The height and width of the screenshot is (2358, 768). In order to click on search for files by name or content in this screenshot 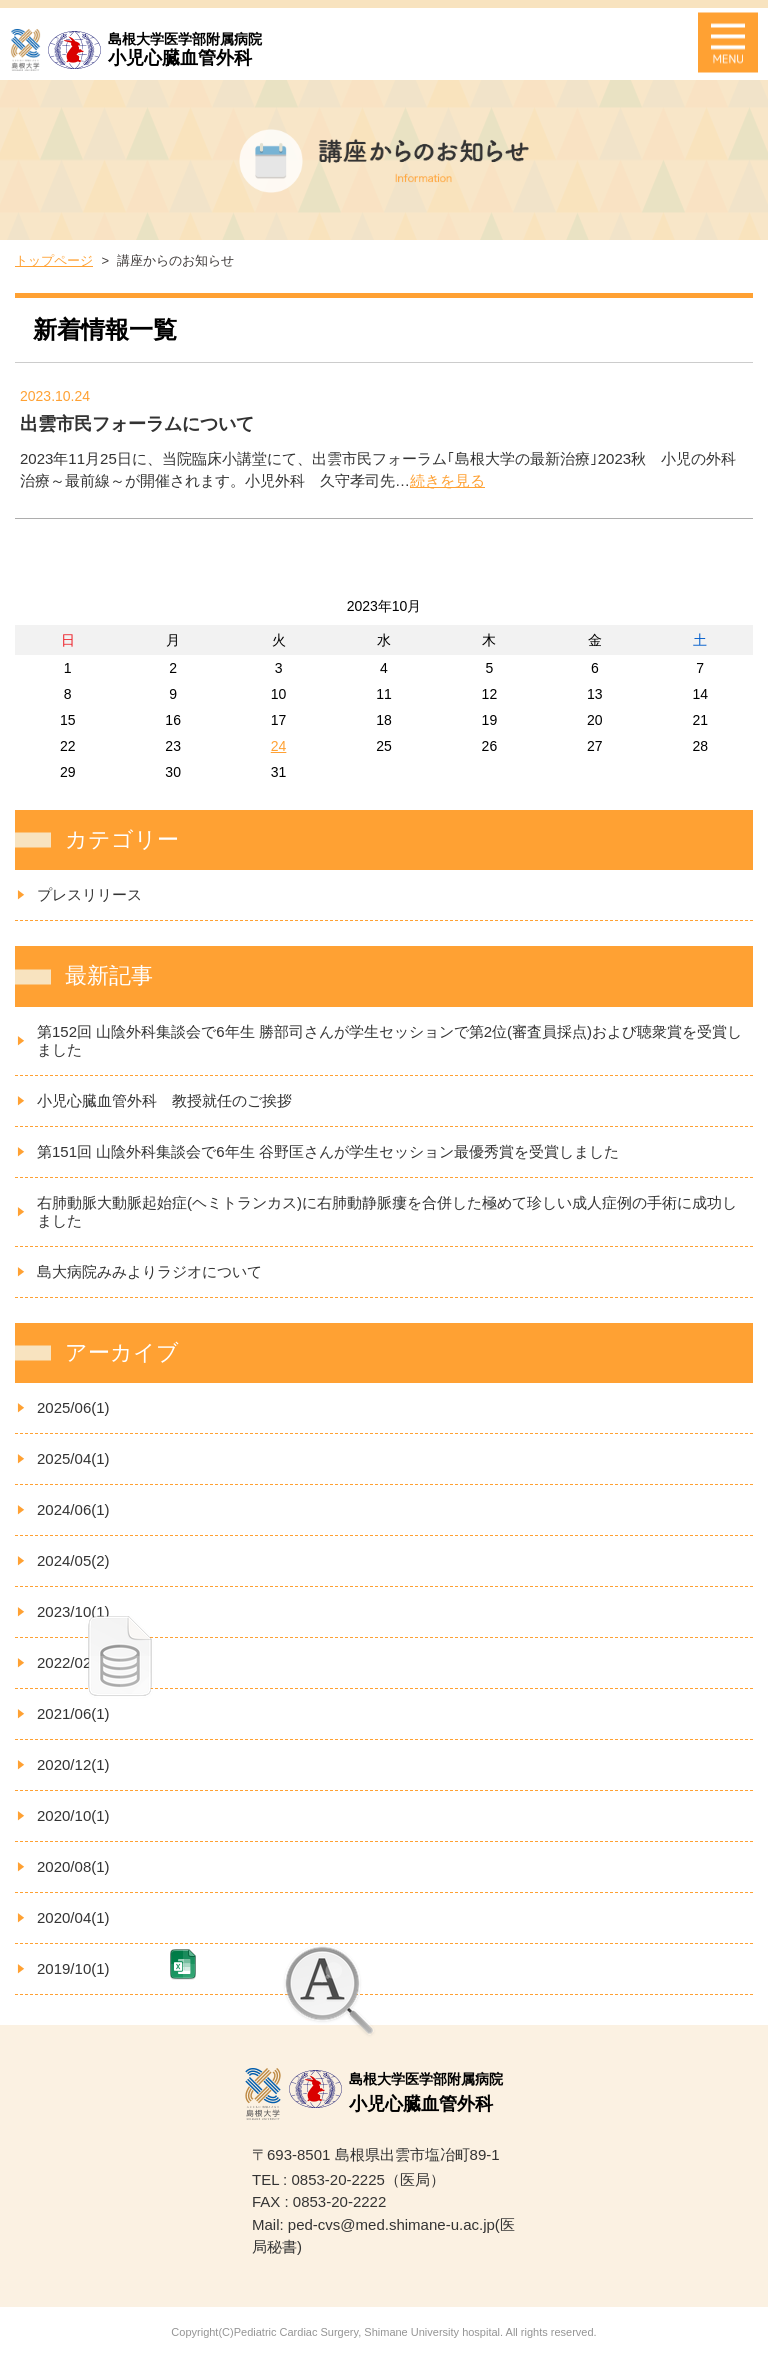, I will do `click(328, 1989)`.